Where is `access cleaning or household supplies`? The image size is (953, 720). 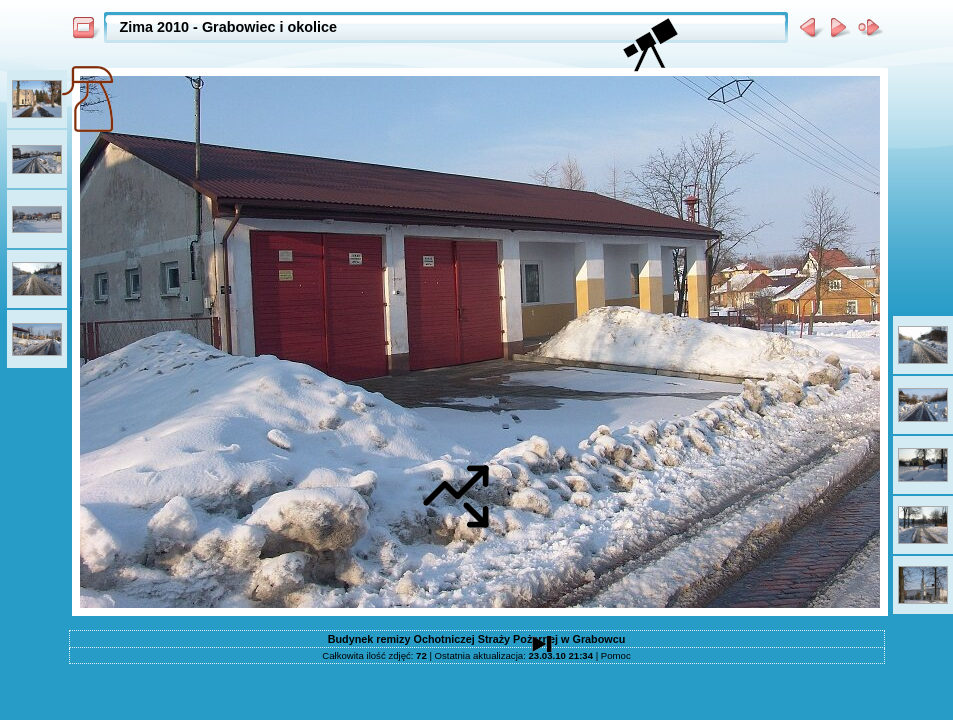 access cleaning or household supplies is located at coordinates (90, 99).